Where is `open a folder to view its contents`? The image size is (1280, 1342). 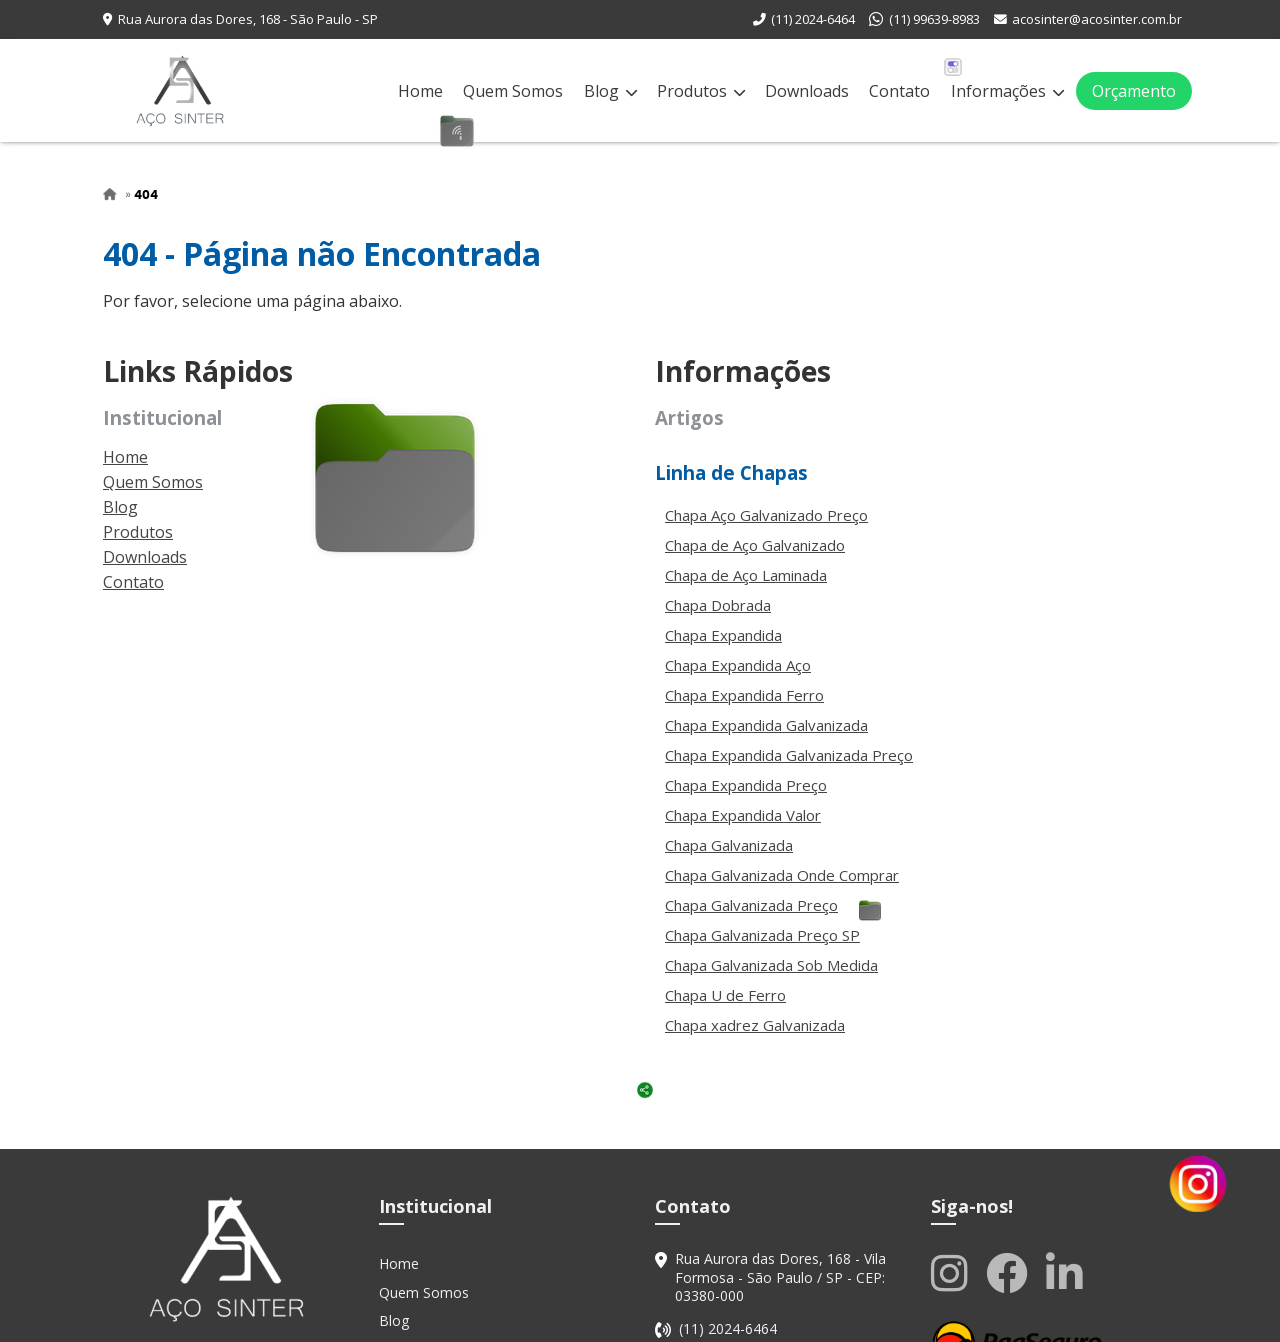 open a folder to view its contents is located at coordinates (870, 910).